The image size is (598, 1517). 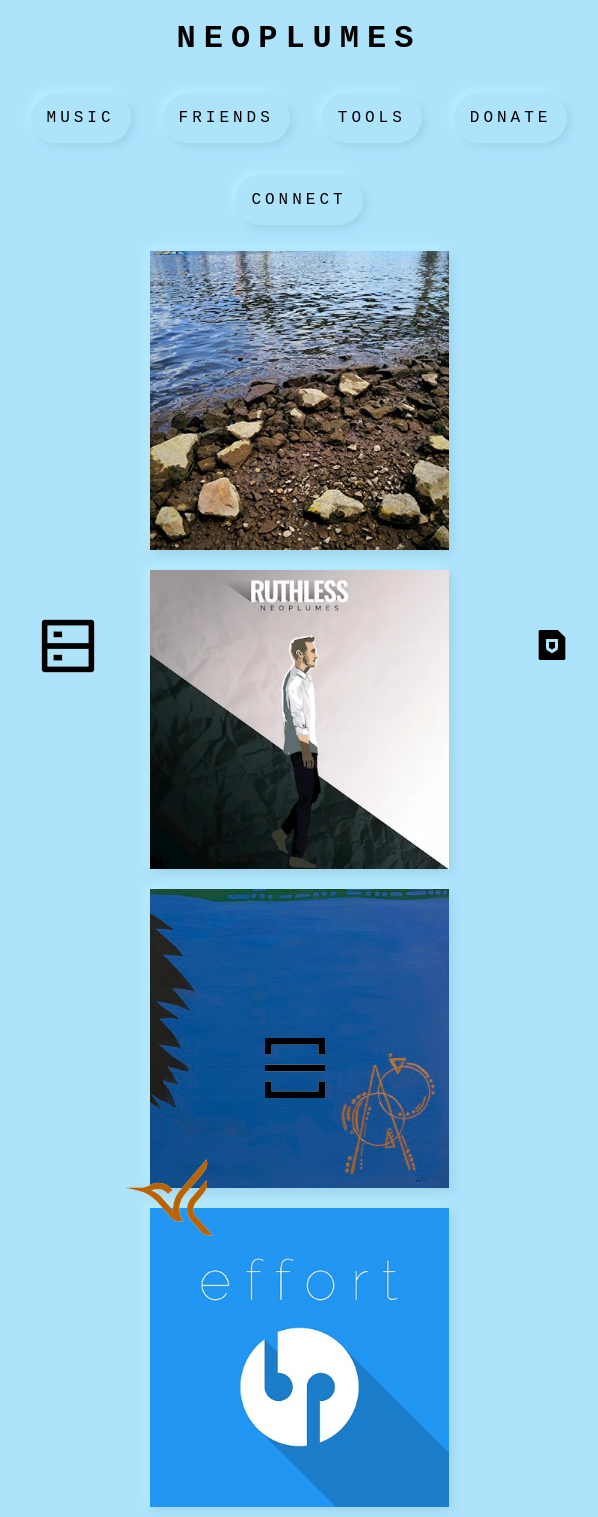 I want to click on arlo smart home security app, so click(x=169, y=1197).